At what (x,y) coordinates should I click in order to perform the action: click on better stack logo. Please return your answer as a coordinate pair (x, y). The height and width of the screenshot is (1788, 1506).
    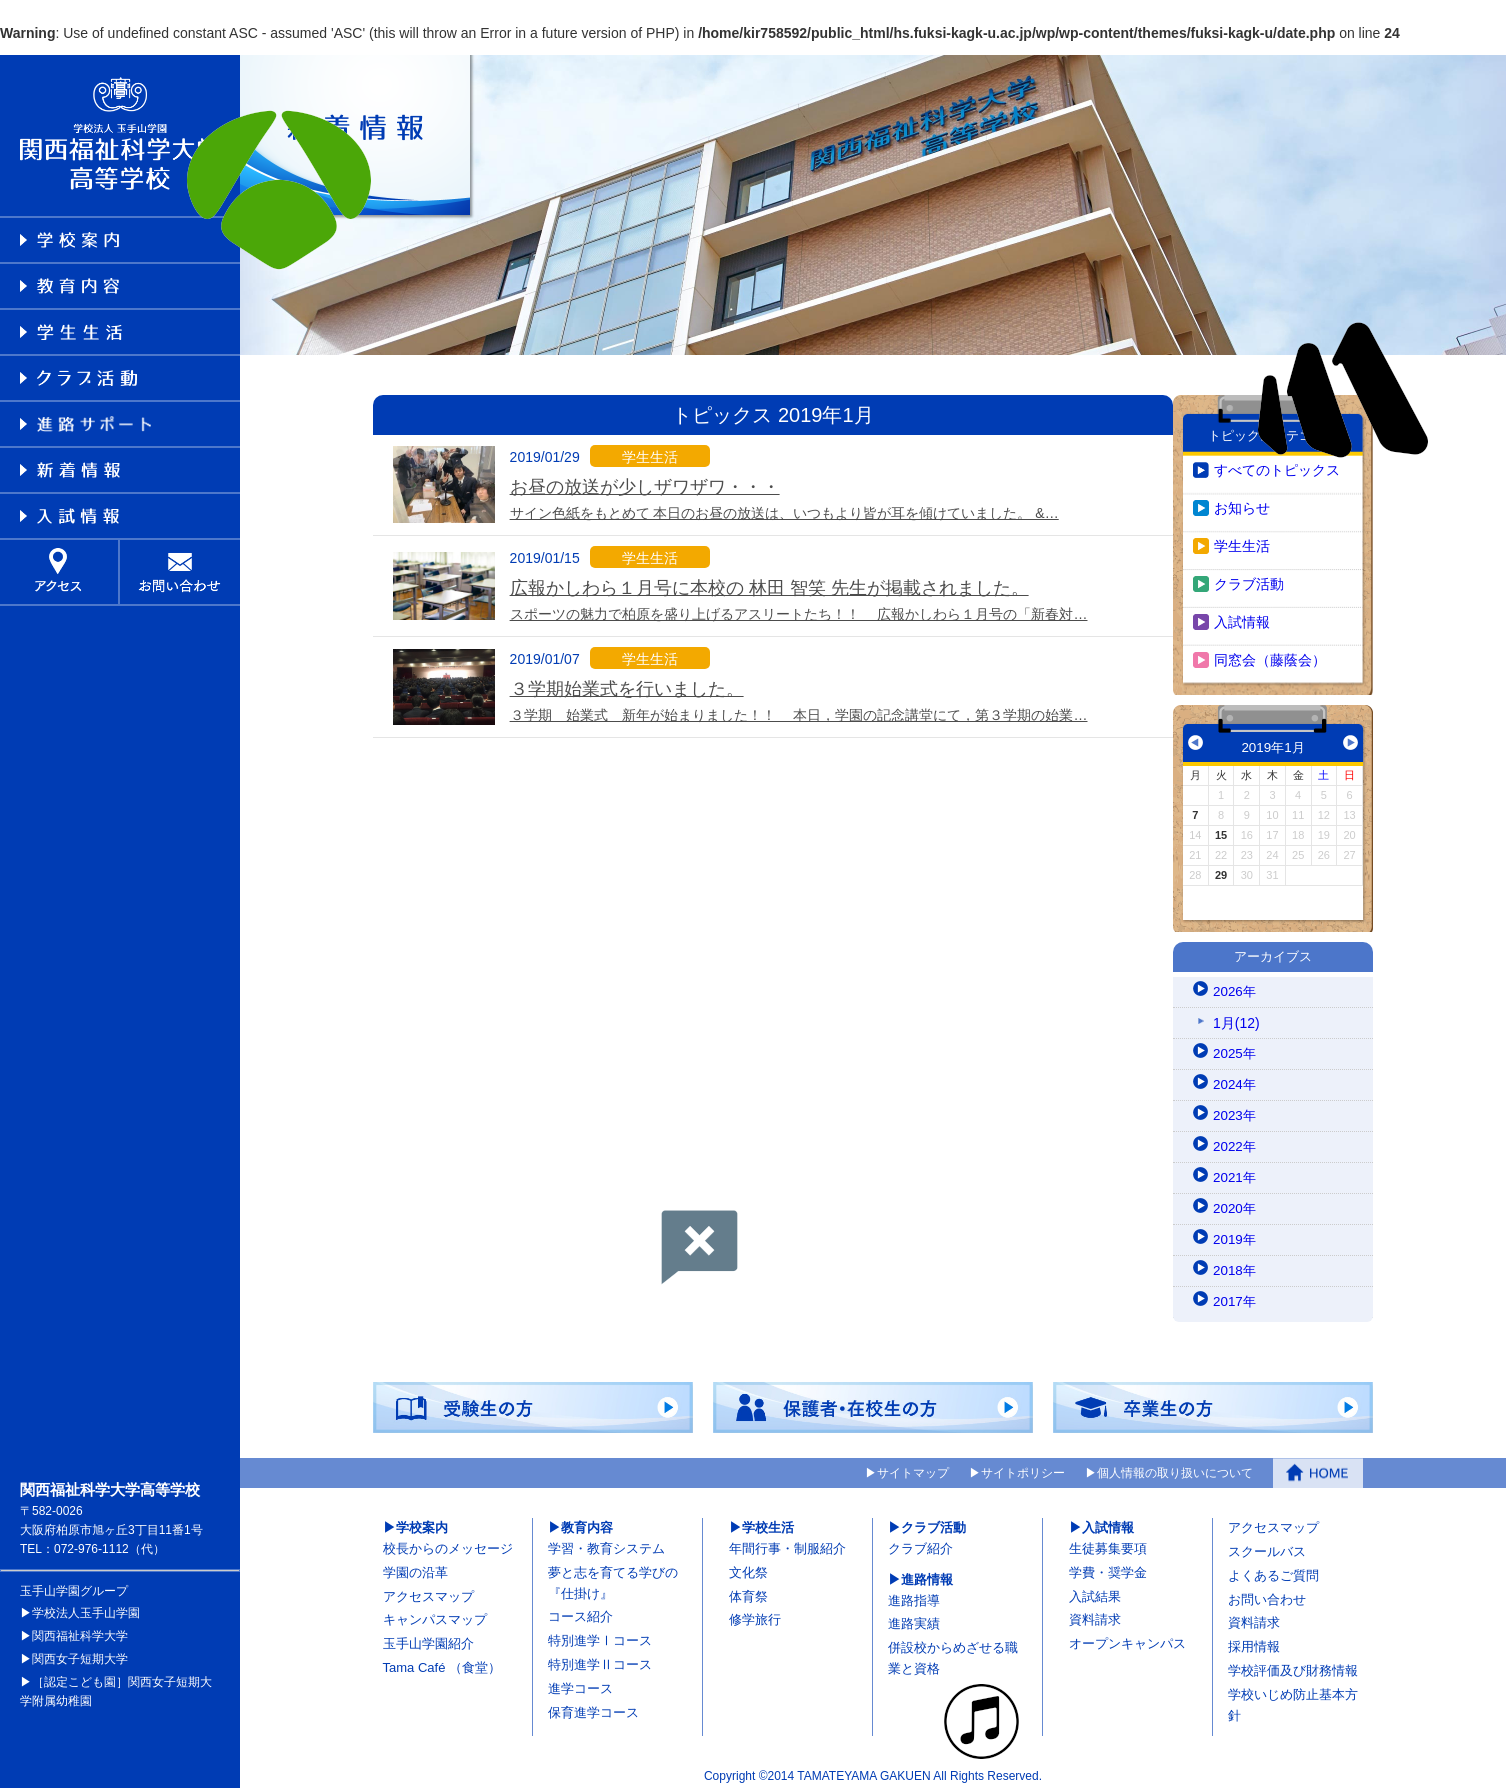
    Looking at the image, I should click on (1343, 390).